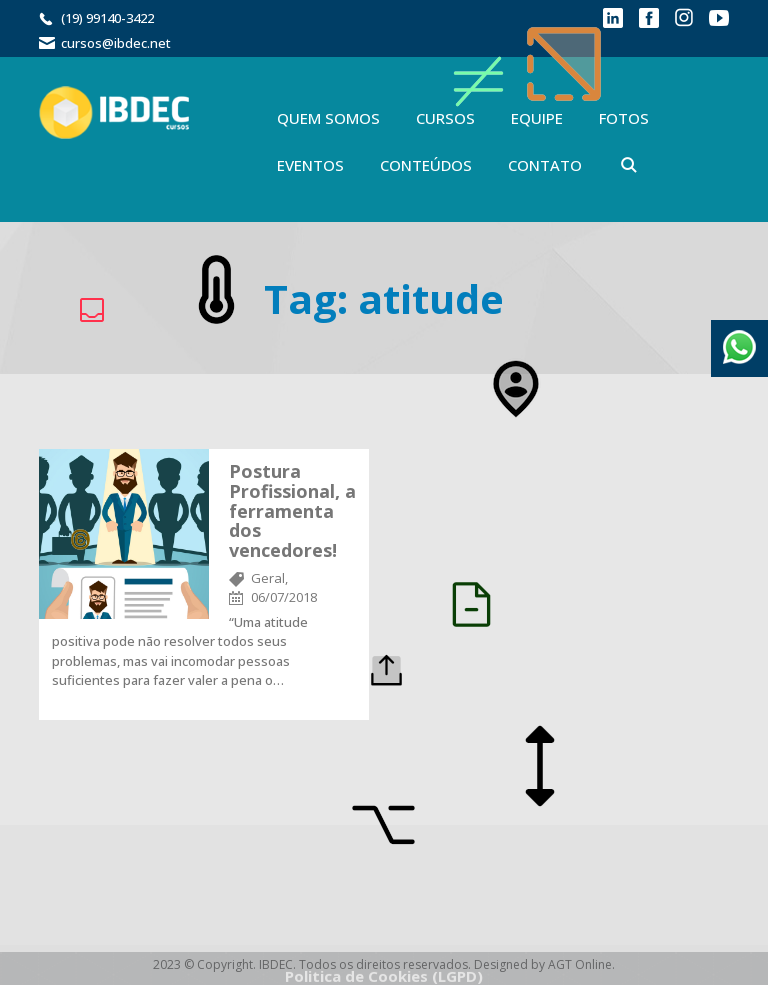 The image size is (768, 985). What do you see at coordinates (516, 389) in the screenshot?
I see `view a person's location on the map` at bounding box center [516, 389].